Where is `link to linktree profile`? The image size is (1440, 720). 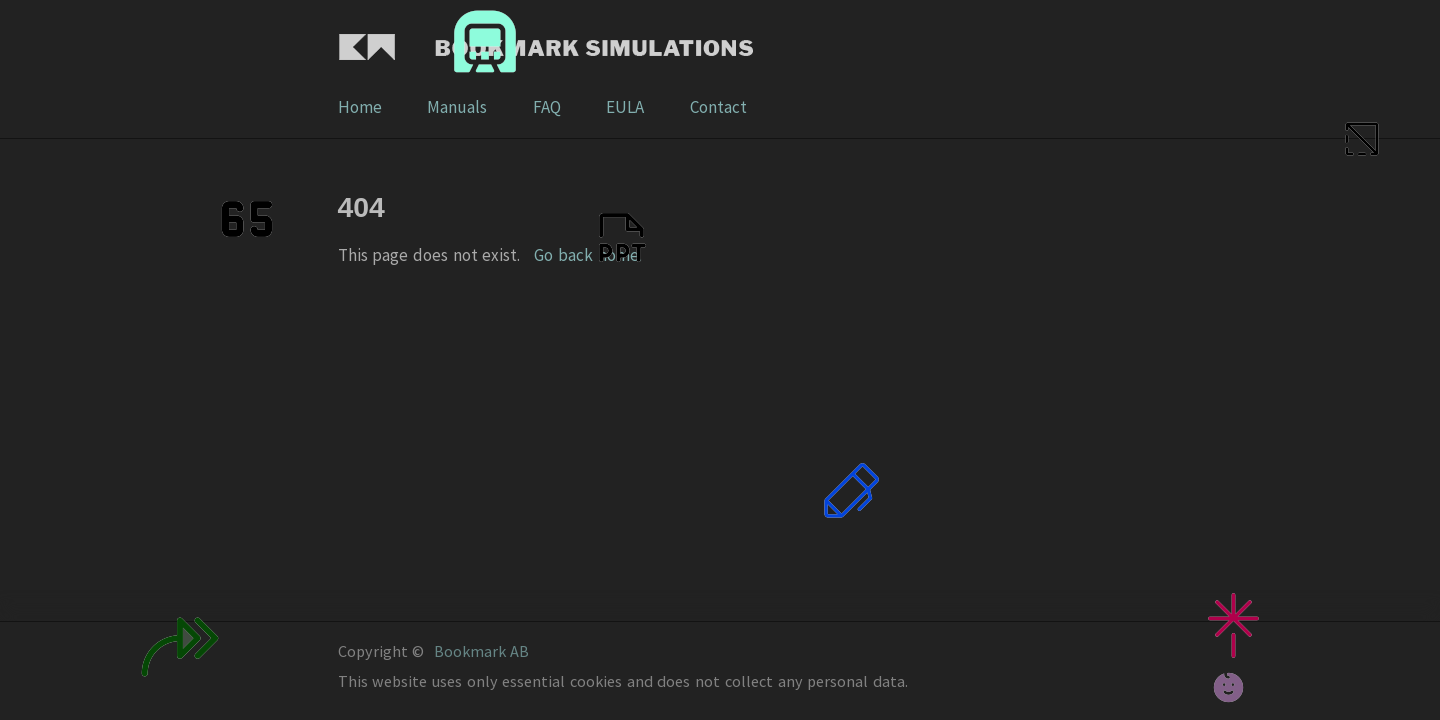
link to linktree profile is located at coordinates (1233, 625).